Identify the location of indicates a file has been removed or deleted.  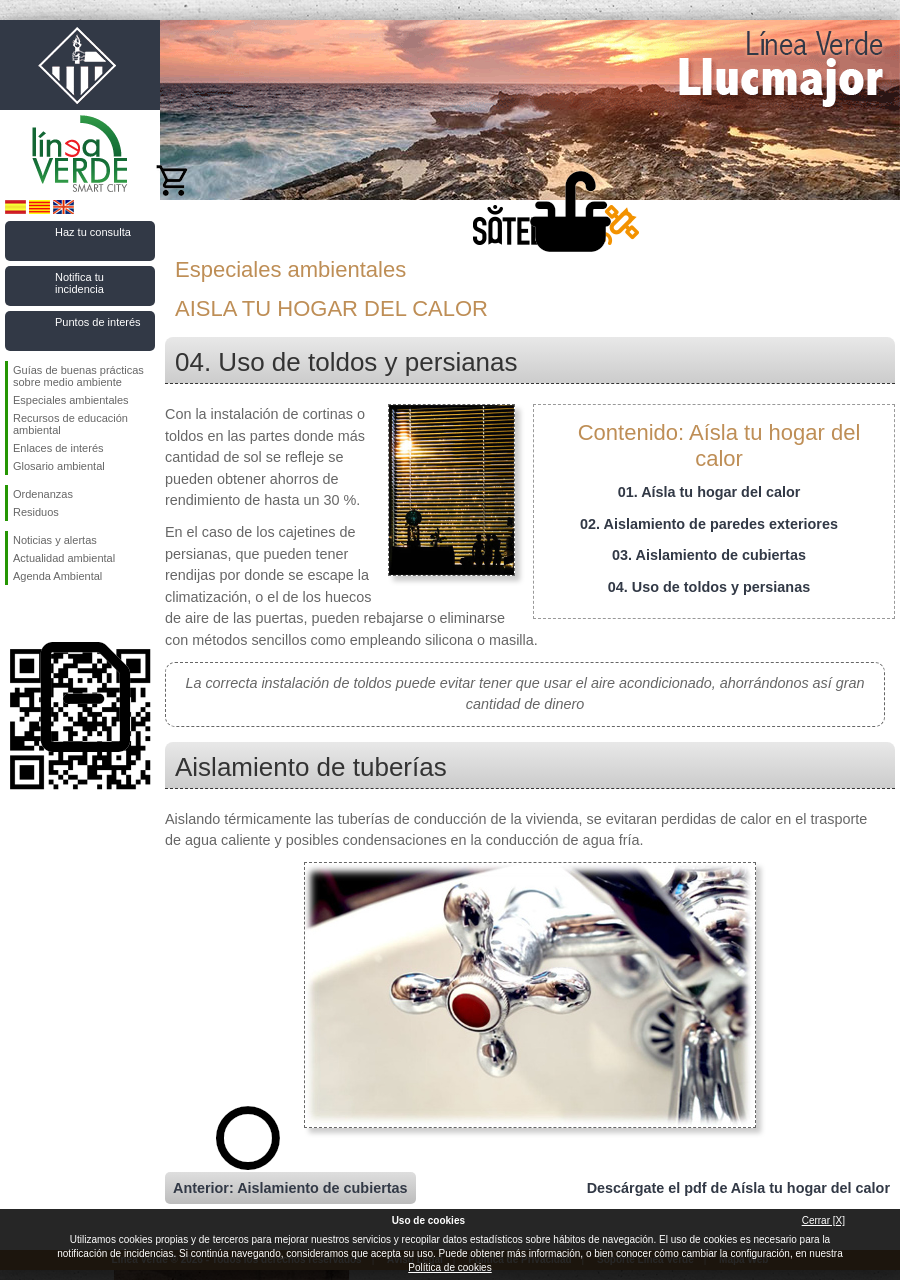
(82, 697).